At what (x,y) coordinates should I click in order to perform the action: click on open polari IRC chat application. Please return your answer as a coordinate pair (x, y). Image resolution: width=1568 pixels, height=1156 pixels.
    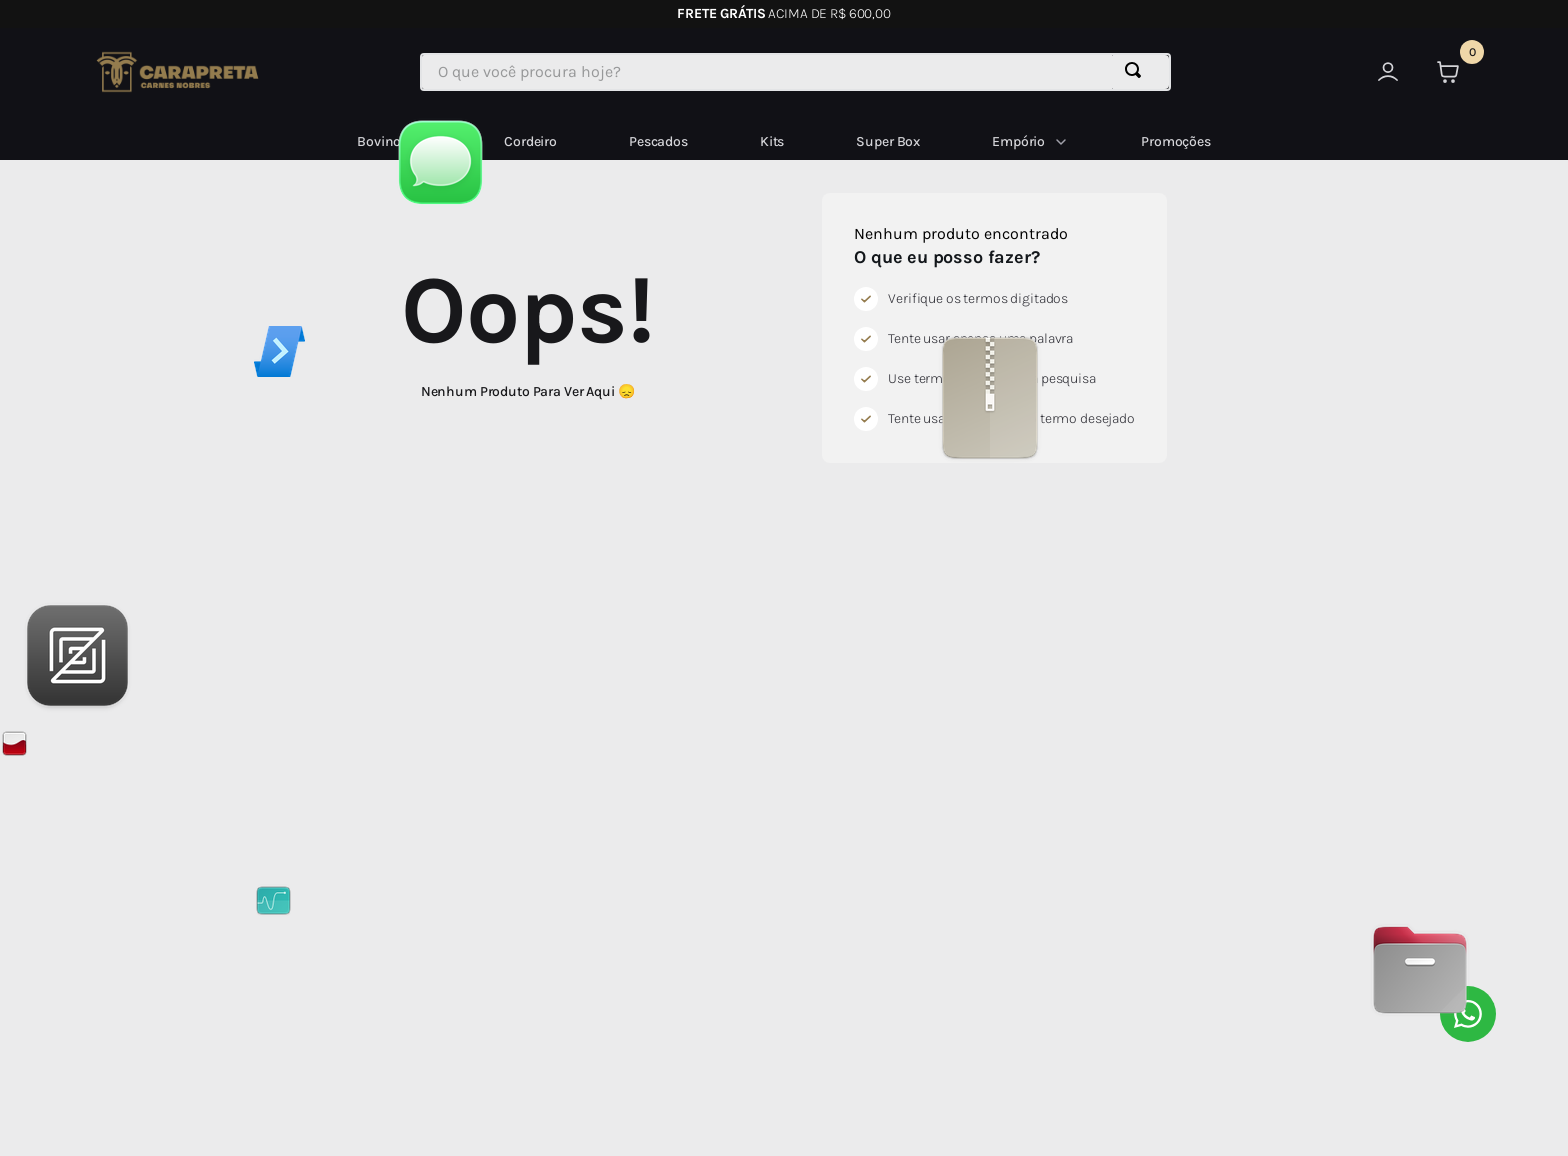
    Looking at the image, I should click on (440, 162).